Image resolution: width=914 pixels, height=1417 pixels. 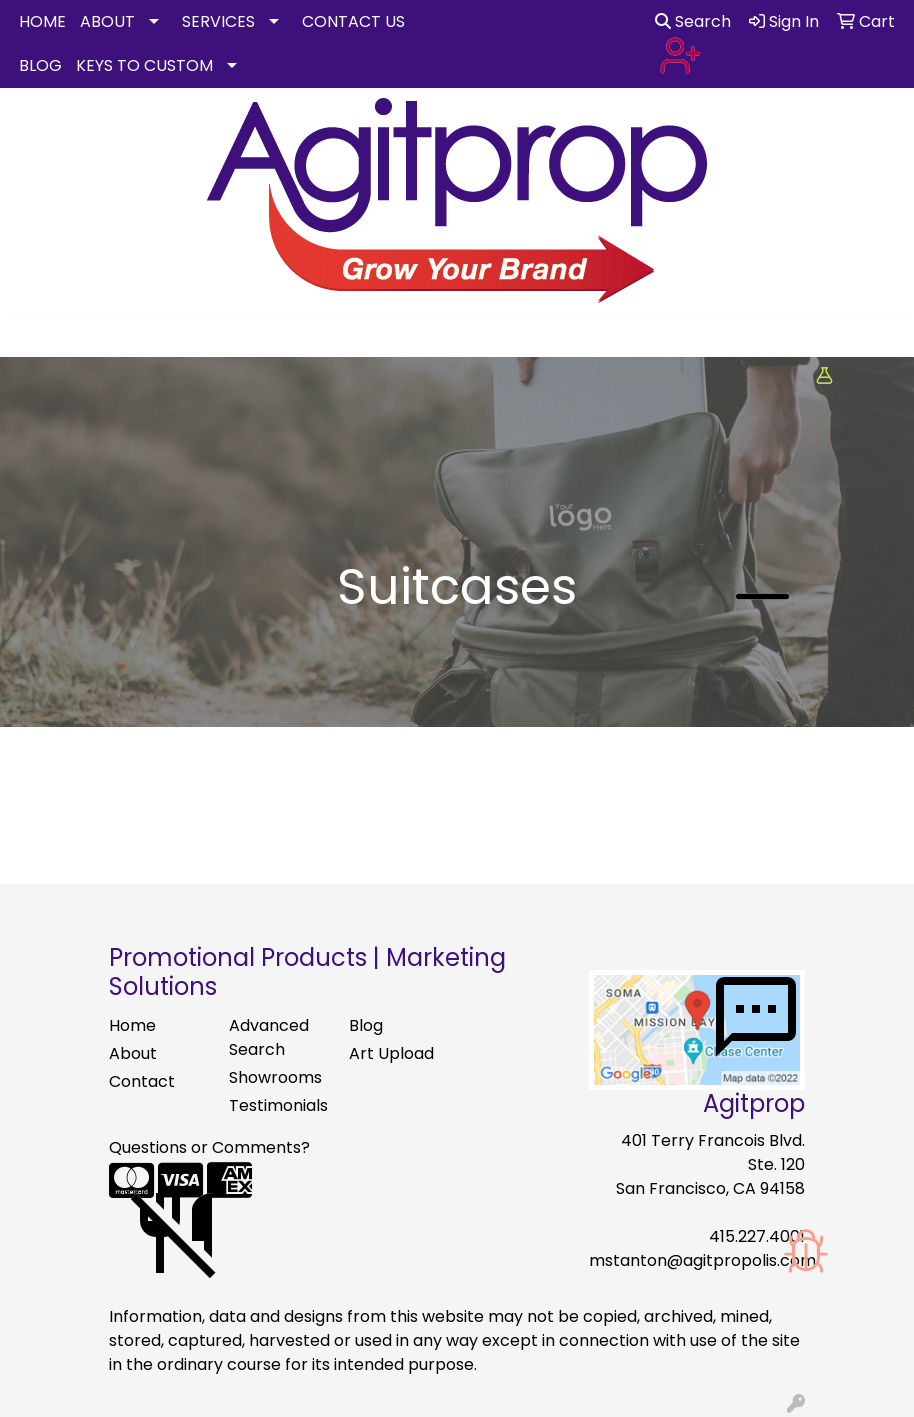 I want to click on indicates no food or meals available, so click(x=176, y=1233).